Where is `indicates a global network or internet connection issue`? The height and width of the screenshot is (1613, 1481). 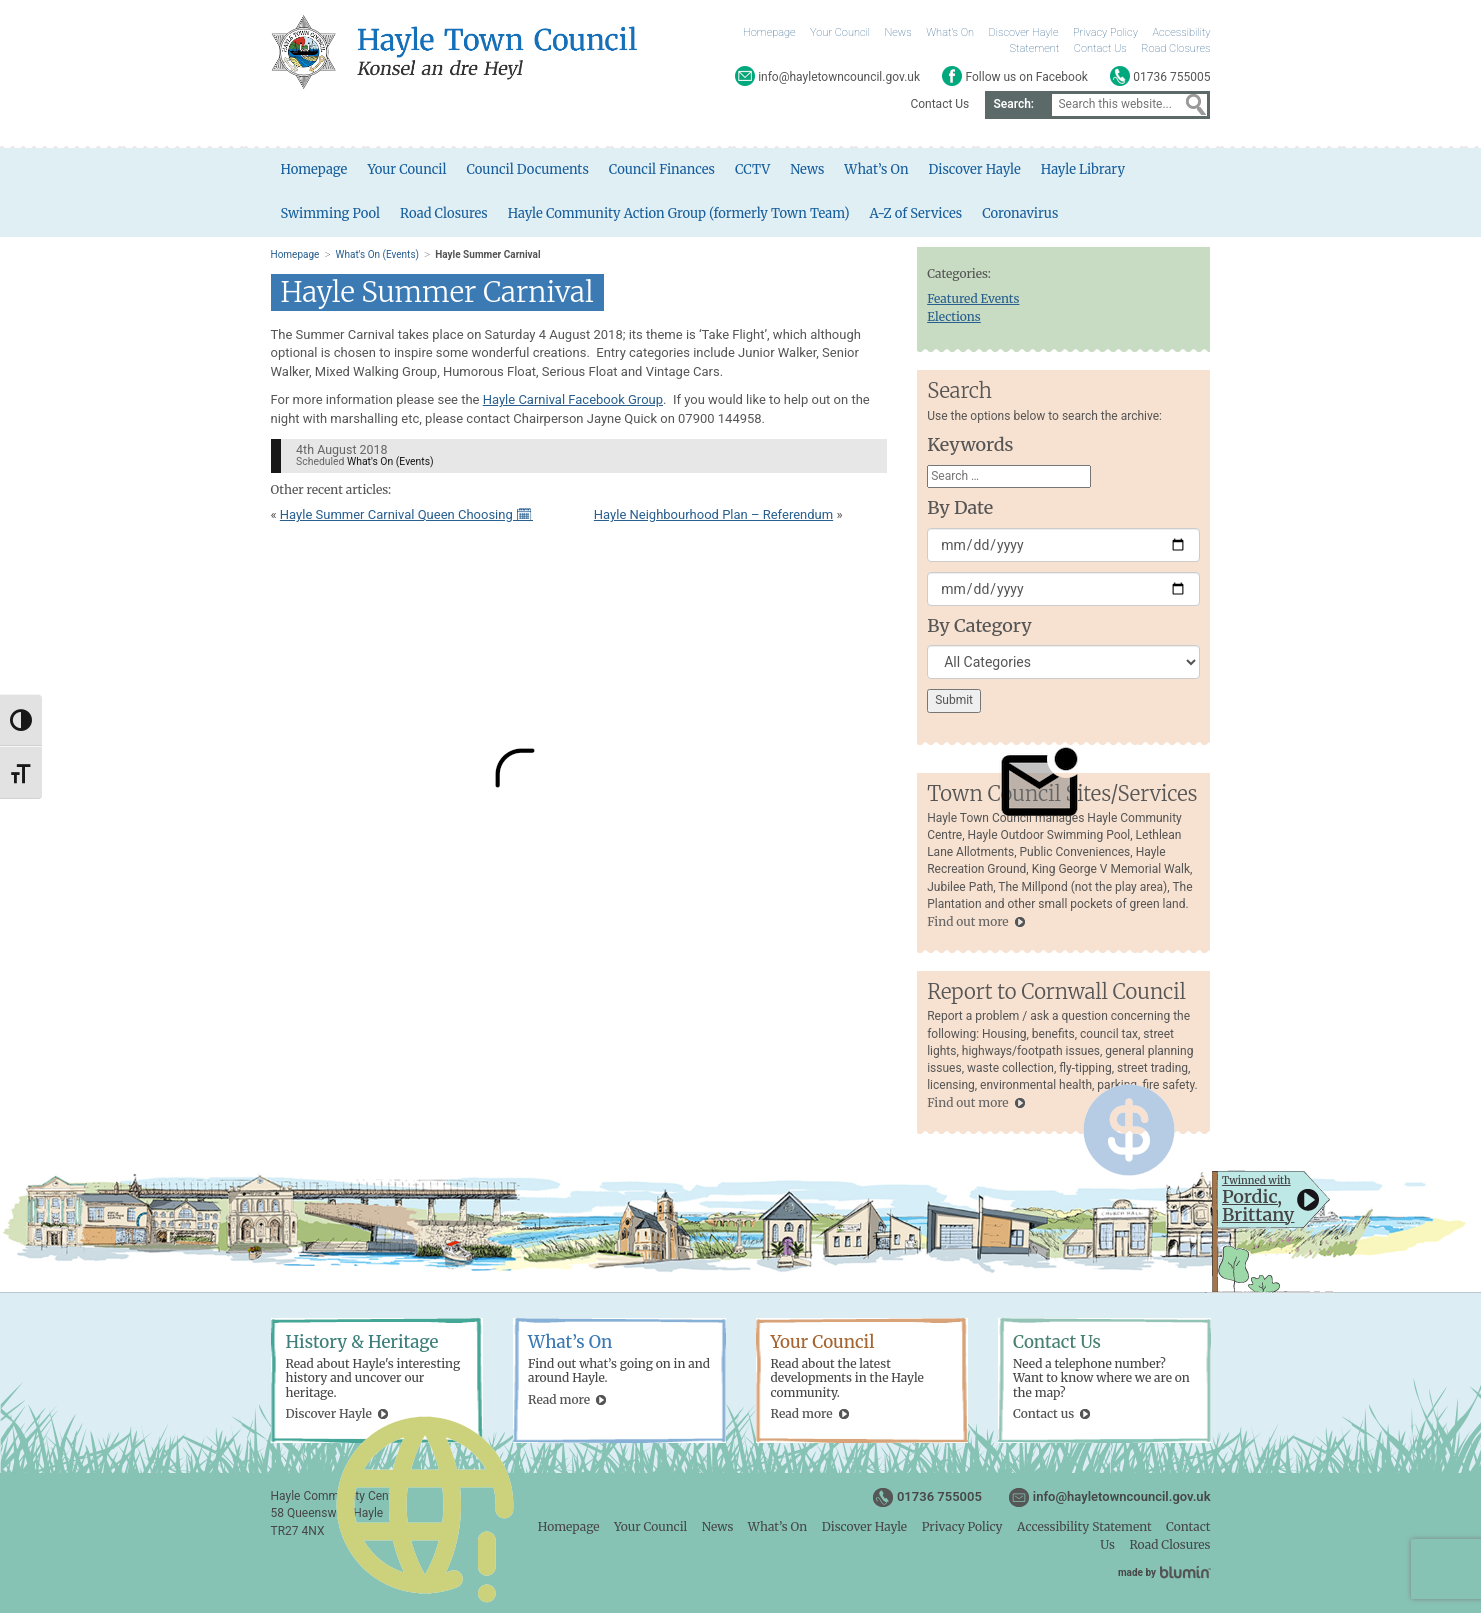 indicates a global network or internet connection issue is located at coordinates (425, 1505).